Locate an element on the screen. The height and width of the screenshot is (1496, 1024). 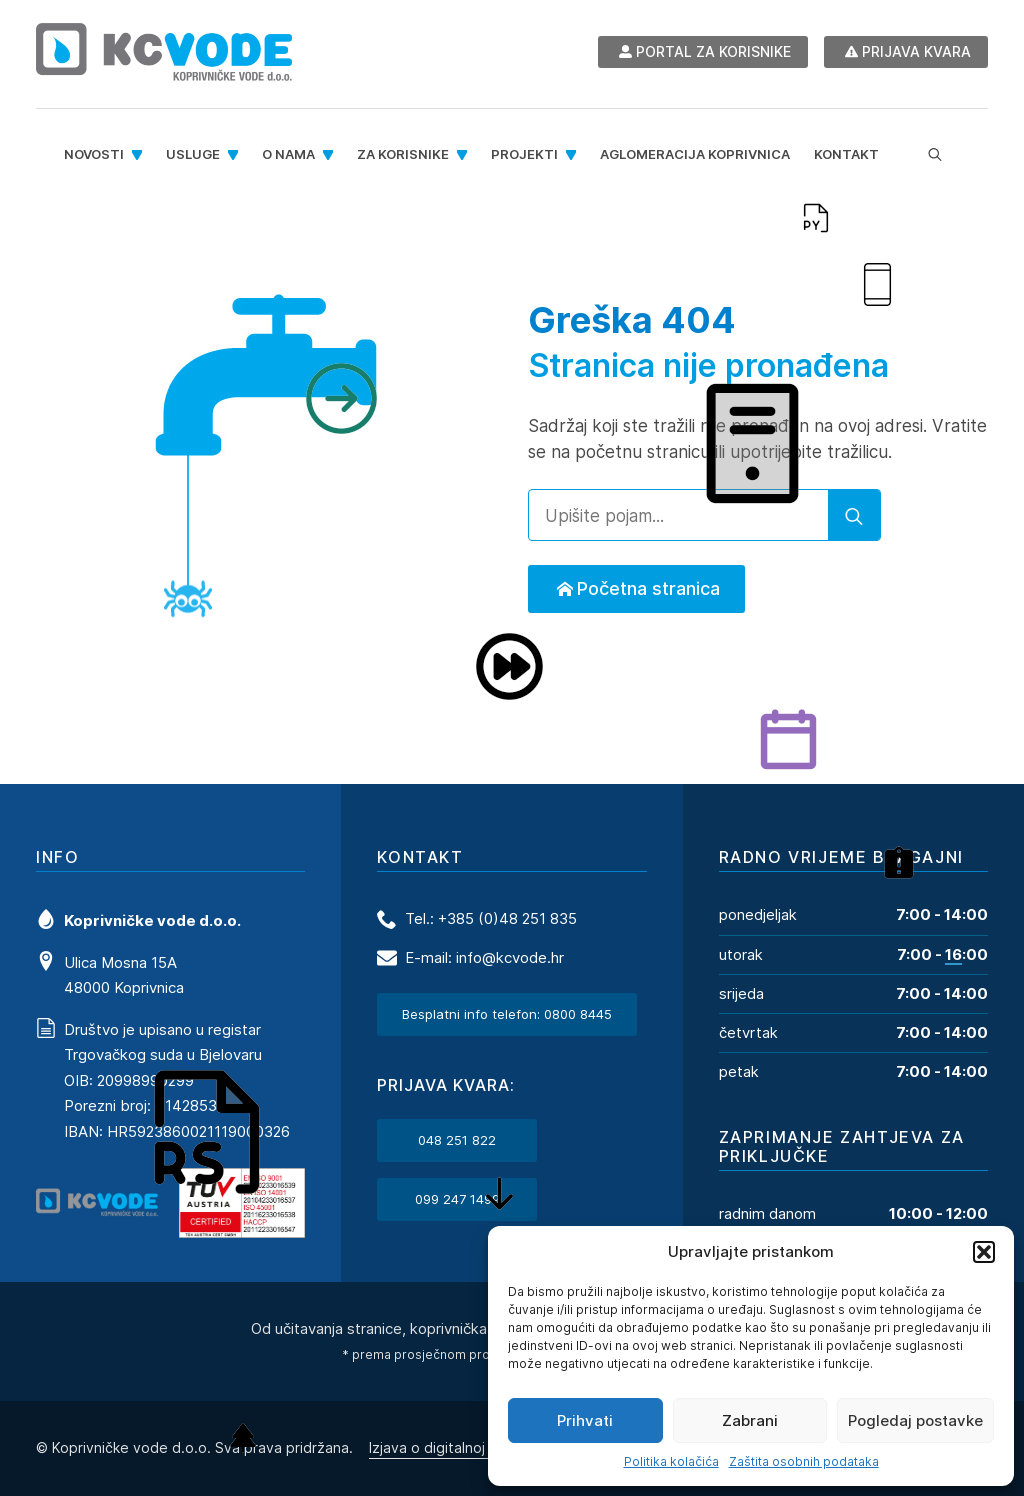
indicates a park or nature area on a map is located at coordinates (243, 1438).